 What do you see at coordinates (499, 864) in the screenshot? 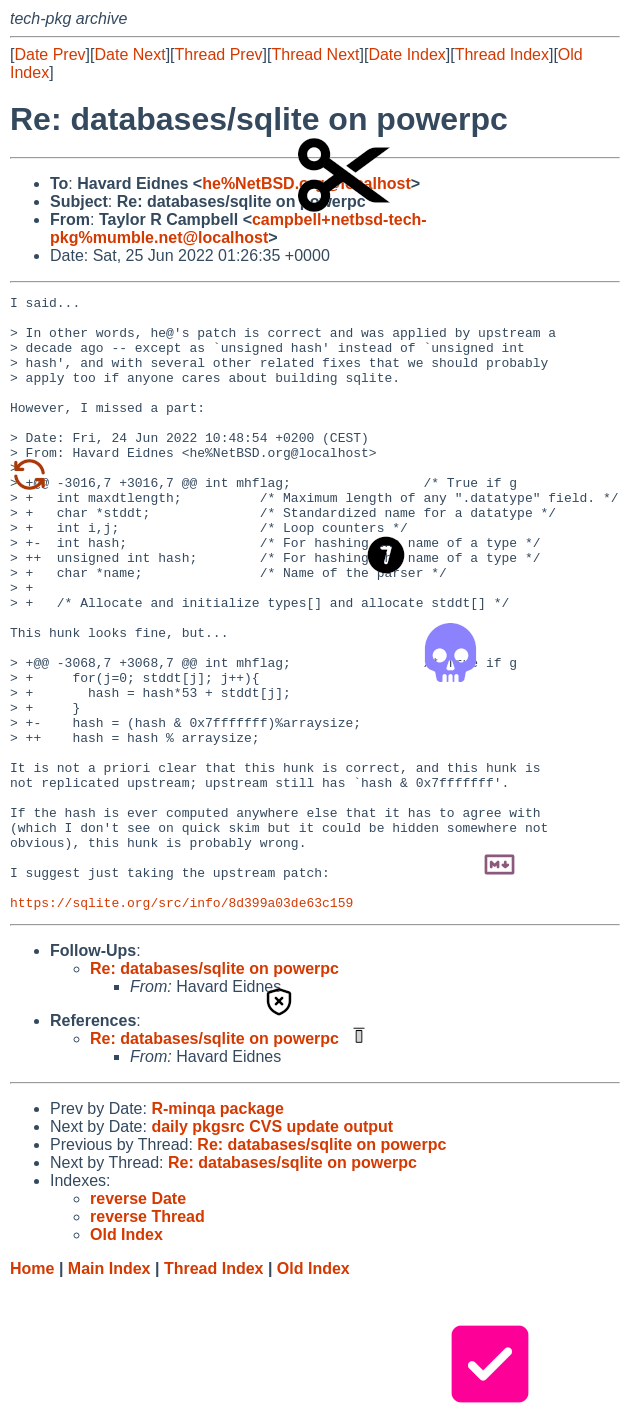
I see `format text using markdown` at bounding box center [499, 864].